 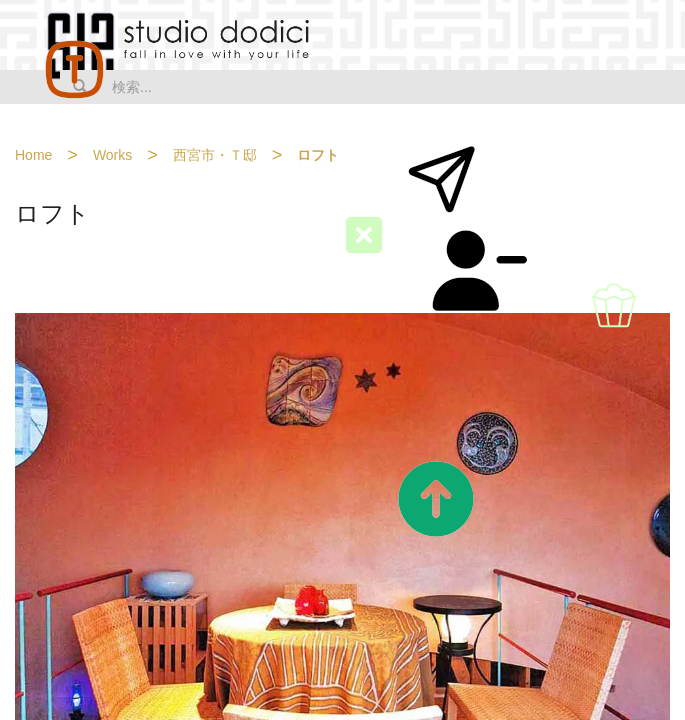 What do you see at coordinates (436, 499) in the screenshot?
I see `upload a file or content` at bounding box center [436, 499].